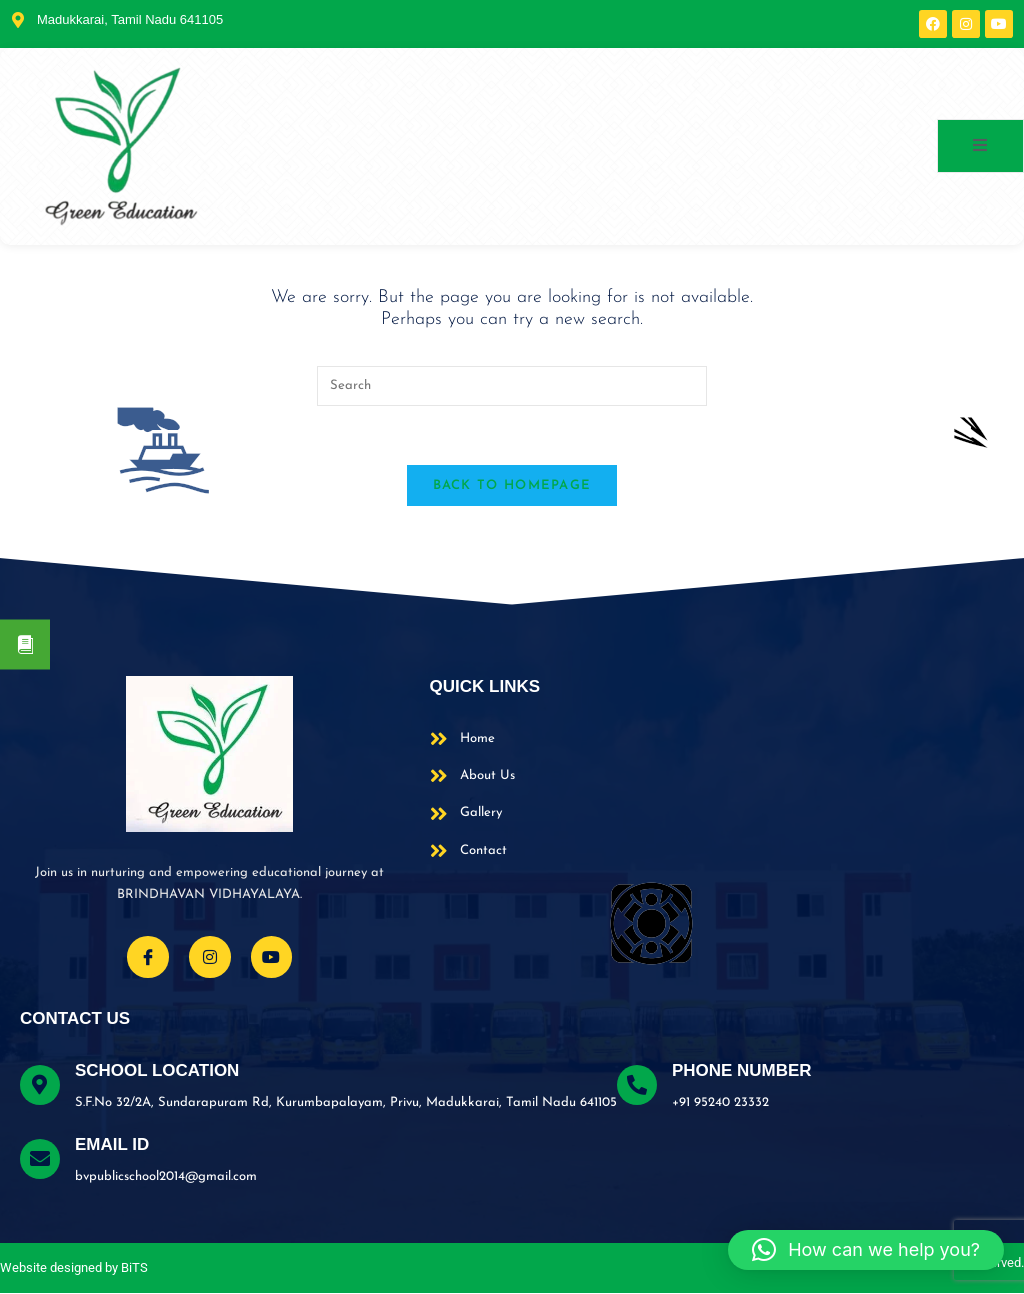  I want to click on perform a precision attack or critical strike, so click(971, 434).